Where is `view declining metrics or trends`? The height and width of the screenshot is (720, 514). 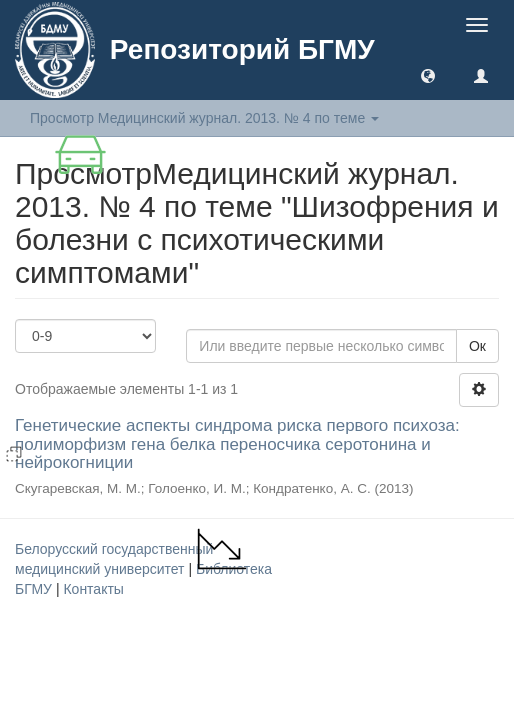
view declining metrics or trends is located at coordinates (222, 549).